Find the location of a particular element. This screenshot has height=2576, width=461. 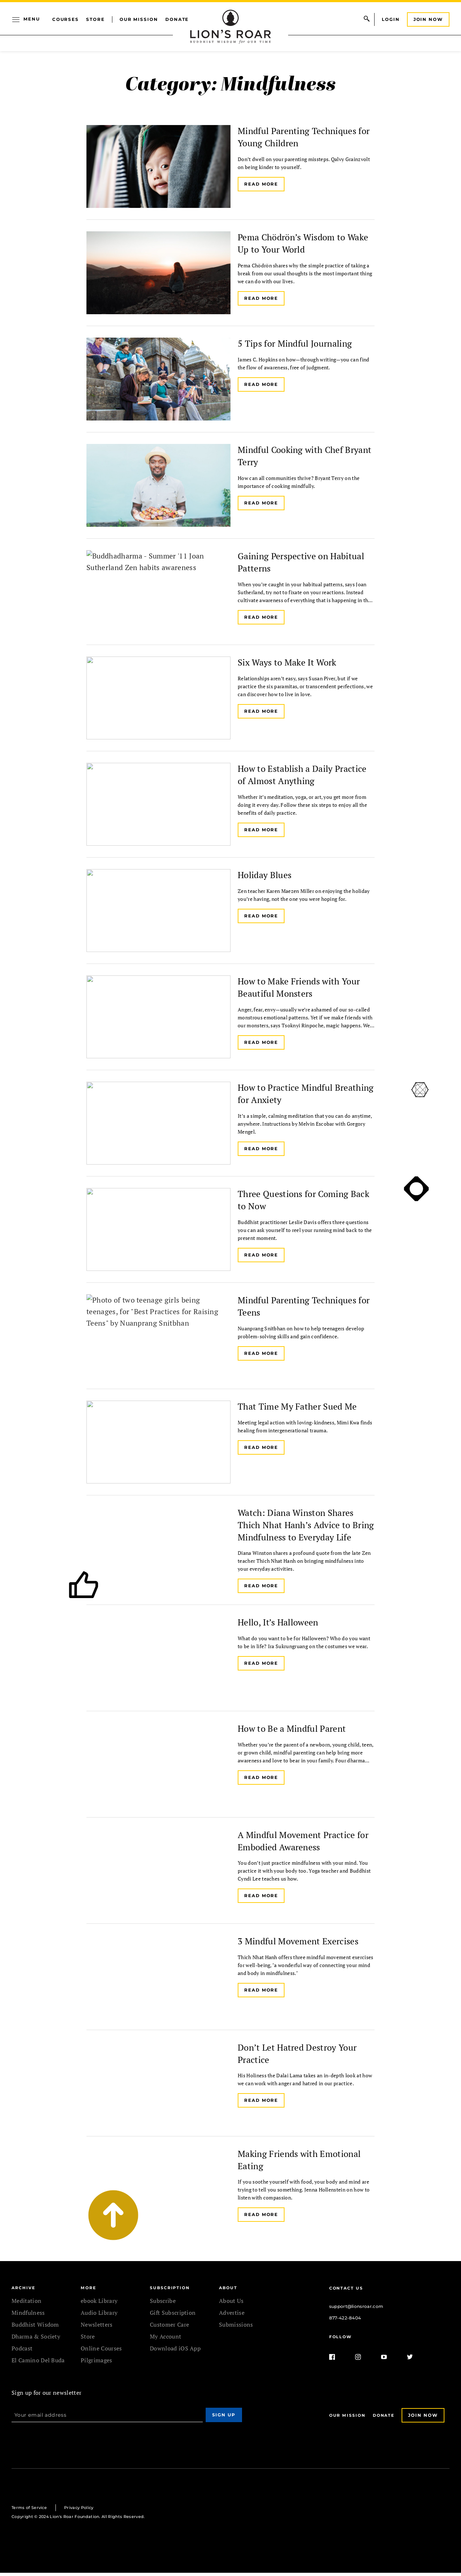

like or upvote content is located at coordinates (84, 1586).